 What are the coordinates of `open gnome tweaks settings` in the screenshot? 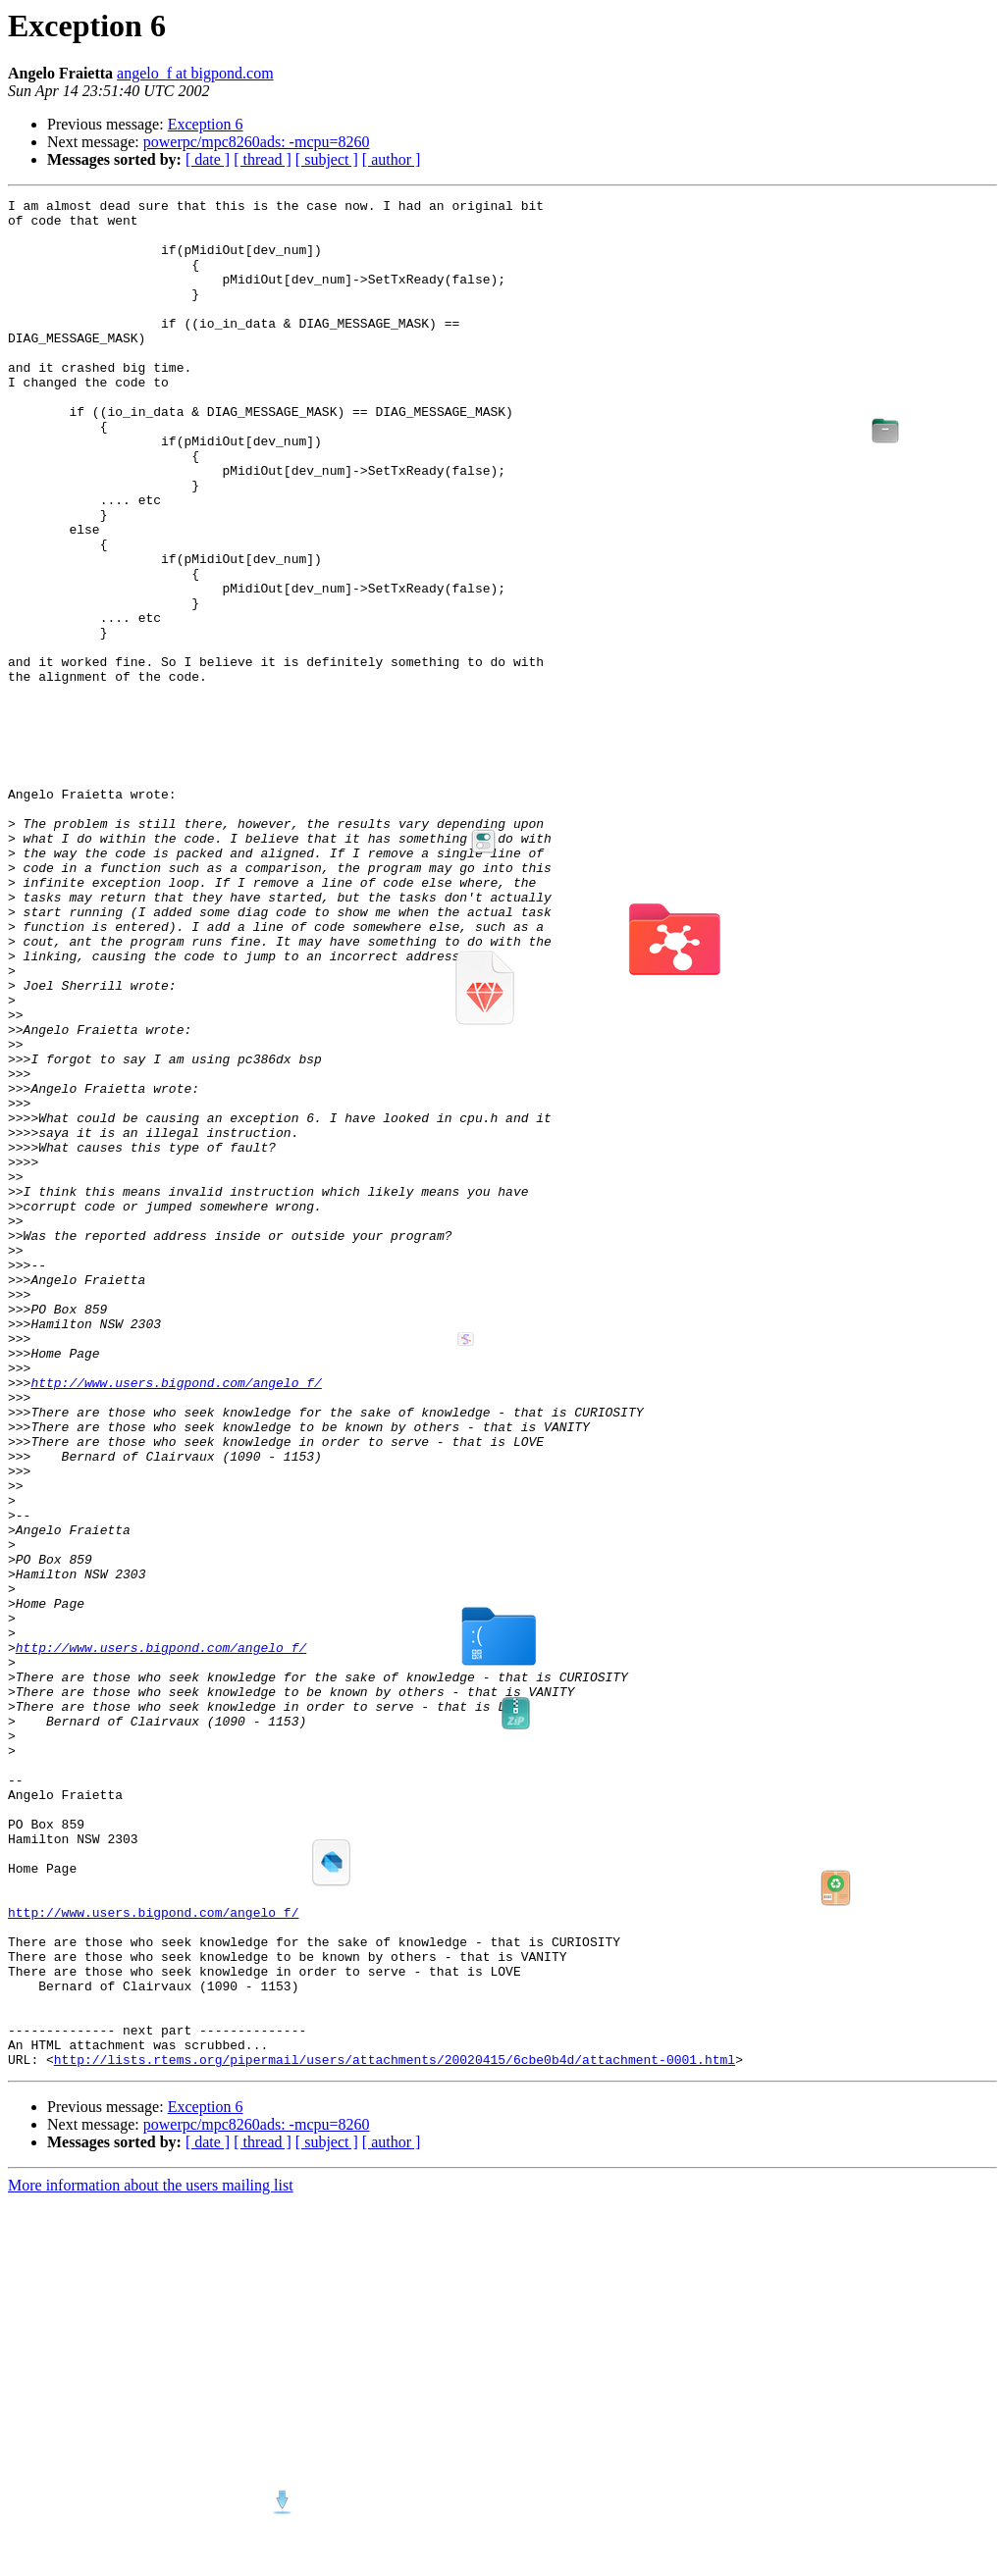 It's located at (483, 841).